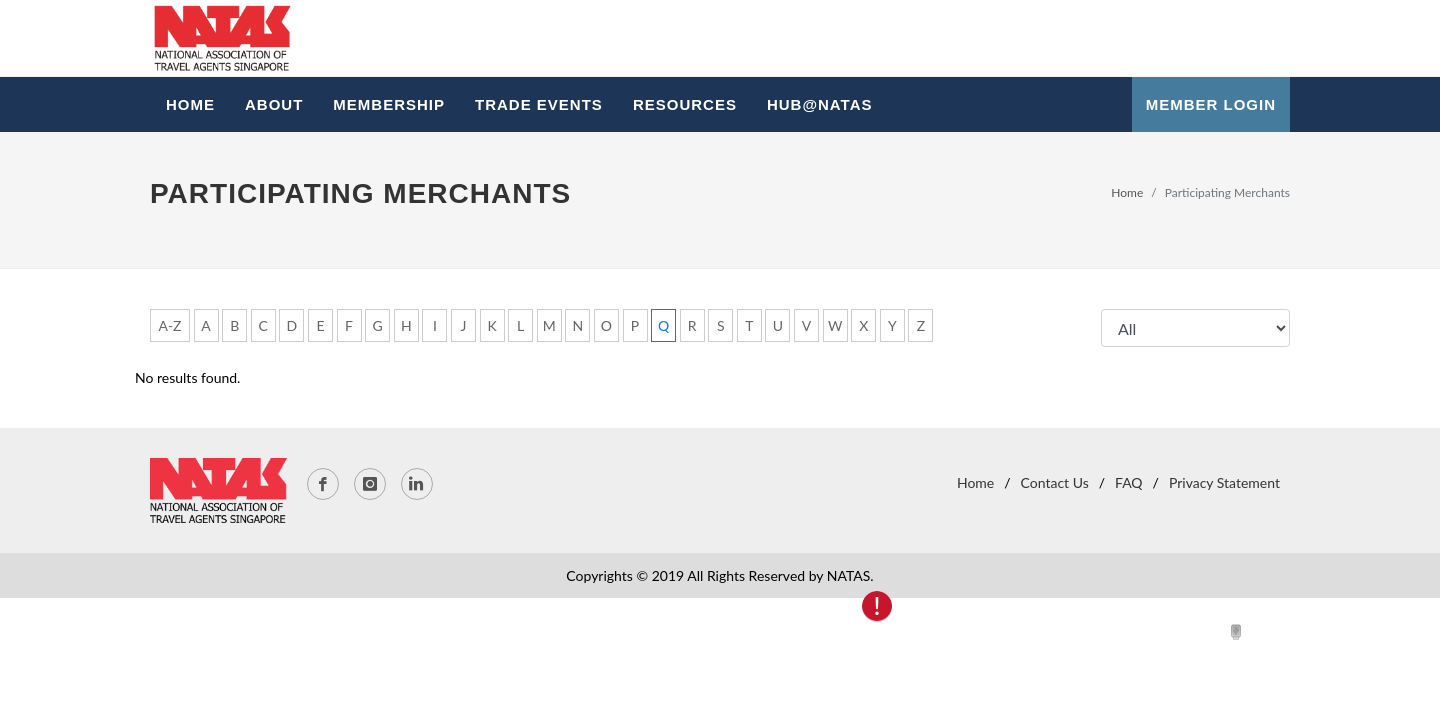 This screenshot has width=1440, height=720. I want to click on indicates important or critical status, so click(877, 606).